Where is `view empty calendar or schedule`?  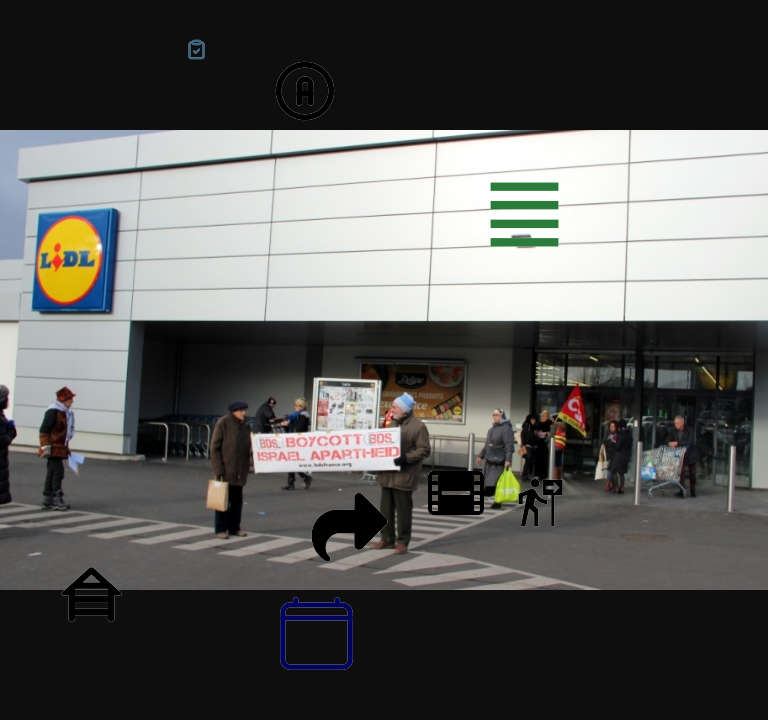
view empty calendar or schedule is located at coordinates (316, 633).